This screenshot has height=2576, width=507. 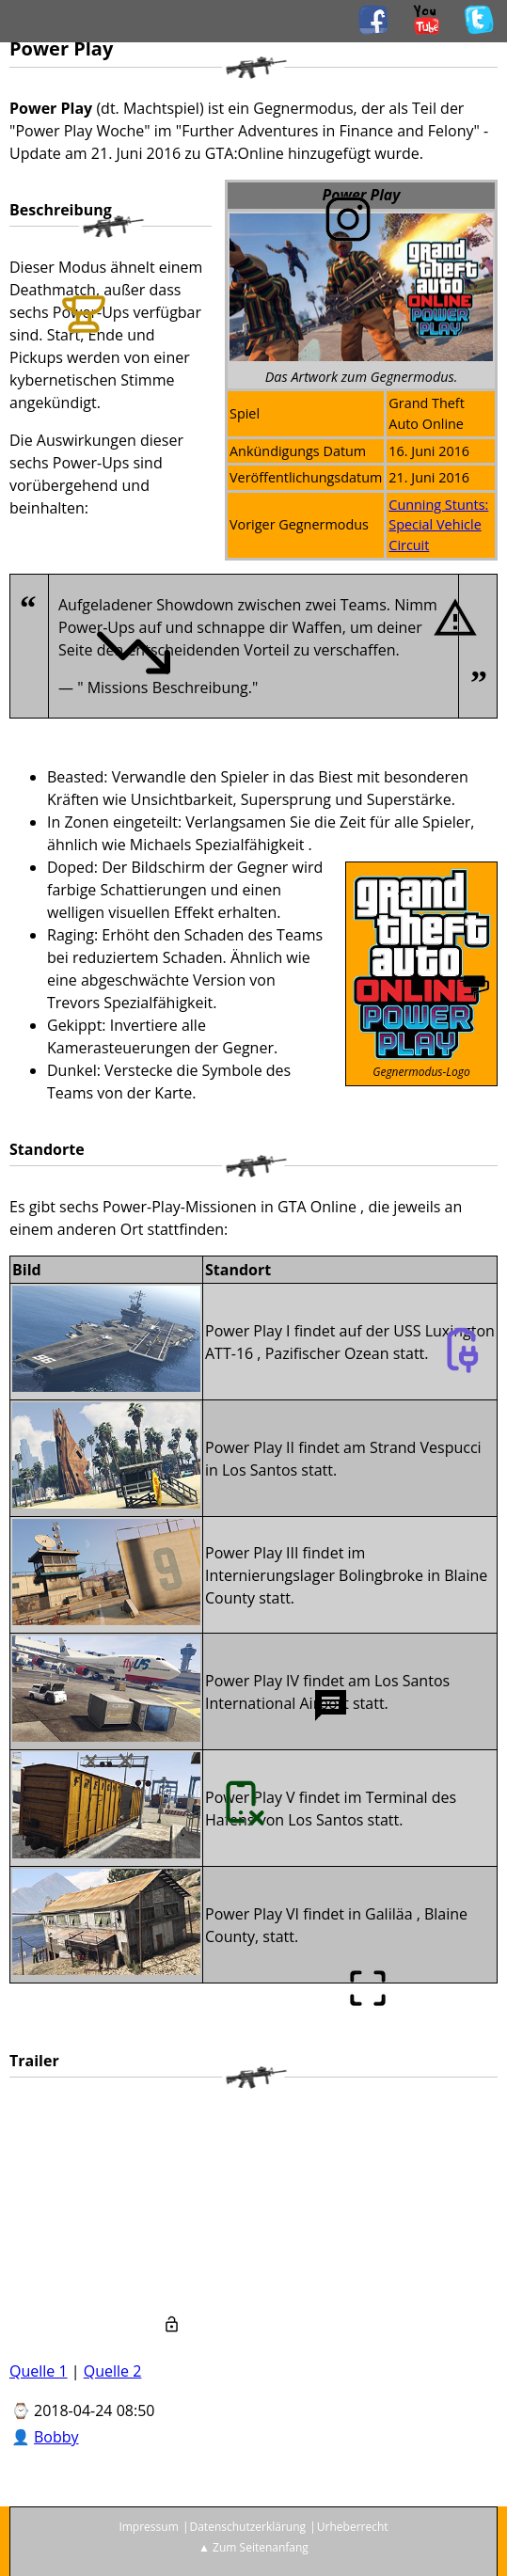 What do you see at coordinates (134, 653) in the screenshot?
I see `indicates a downward trend or declining metrics` at bounding box center [134, 653].